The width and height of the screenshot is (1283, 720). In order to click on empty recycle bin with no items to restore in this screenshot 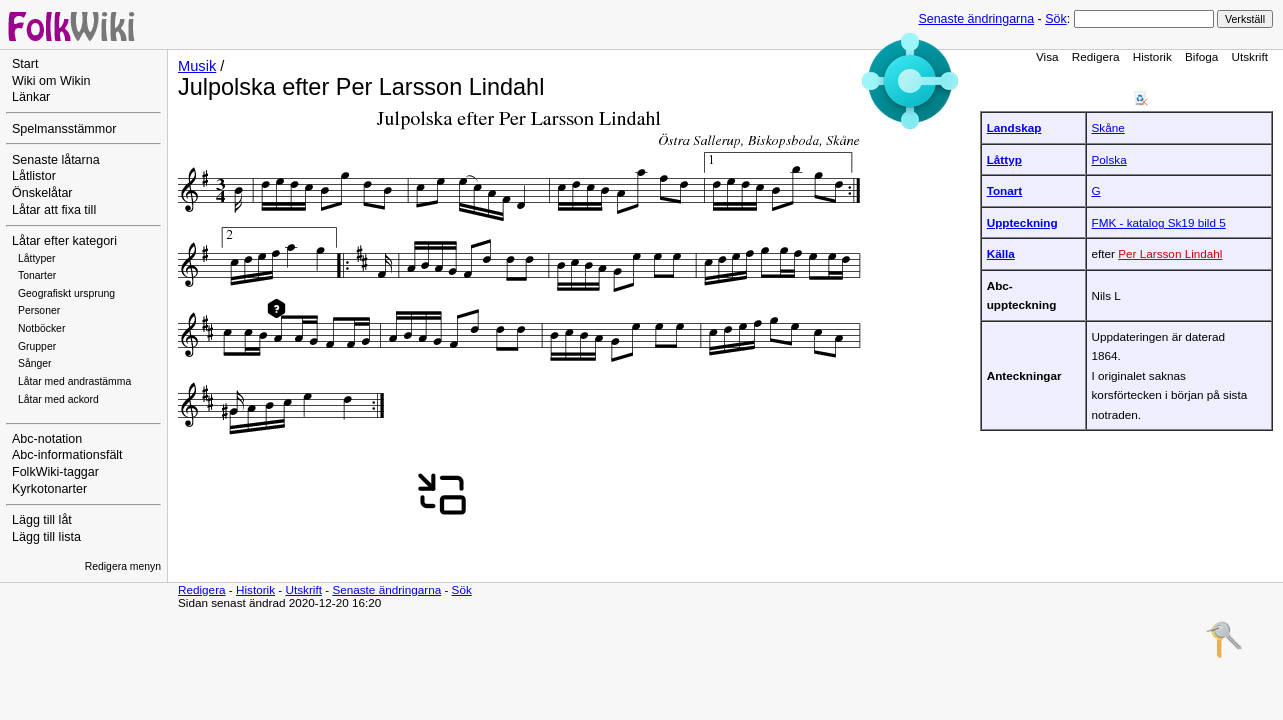, I will do `click(1140, 98)`.